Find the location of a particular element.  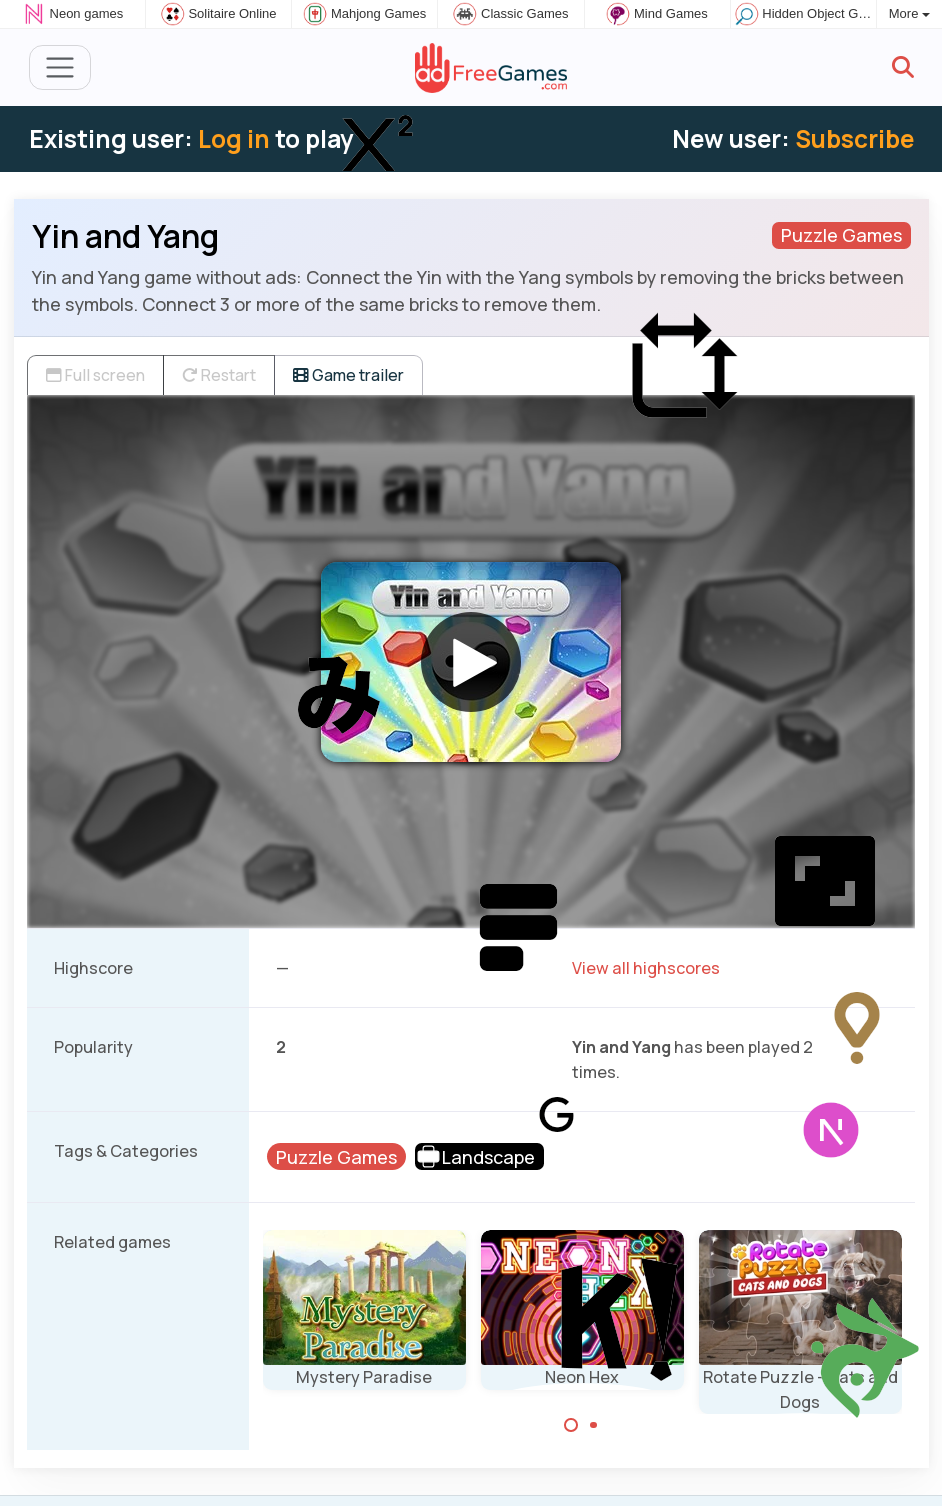

Next.js framework logo is located at coordinates (831, 1130).